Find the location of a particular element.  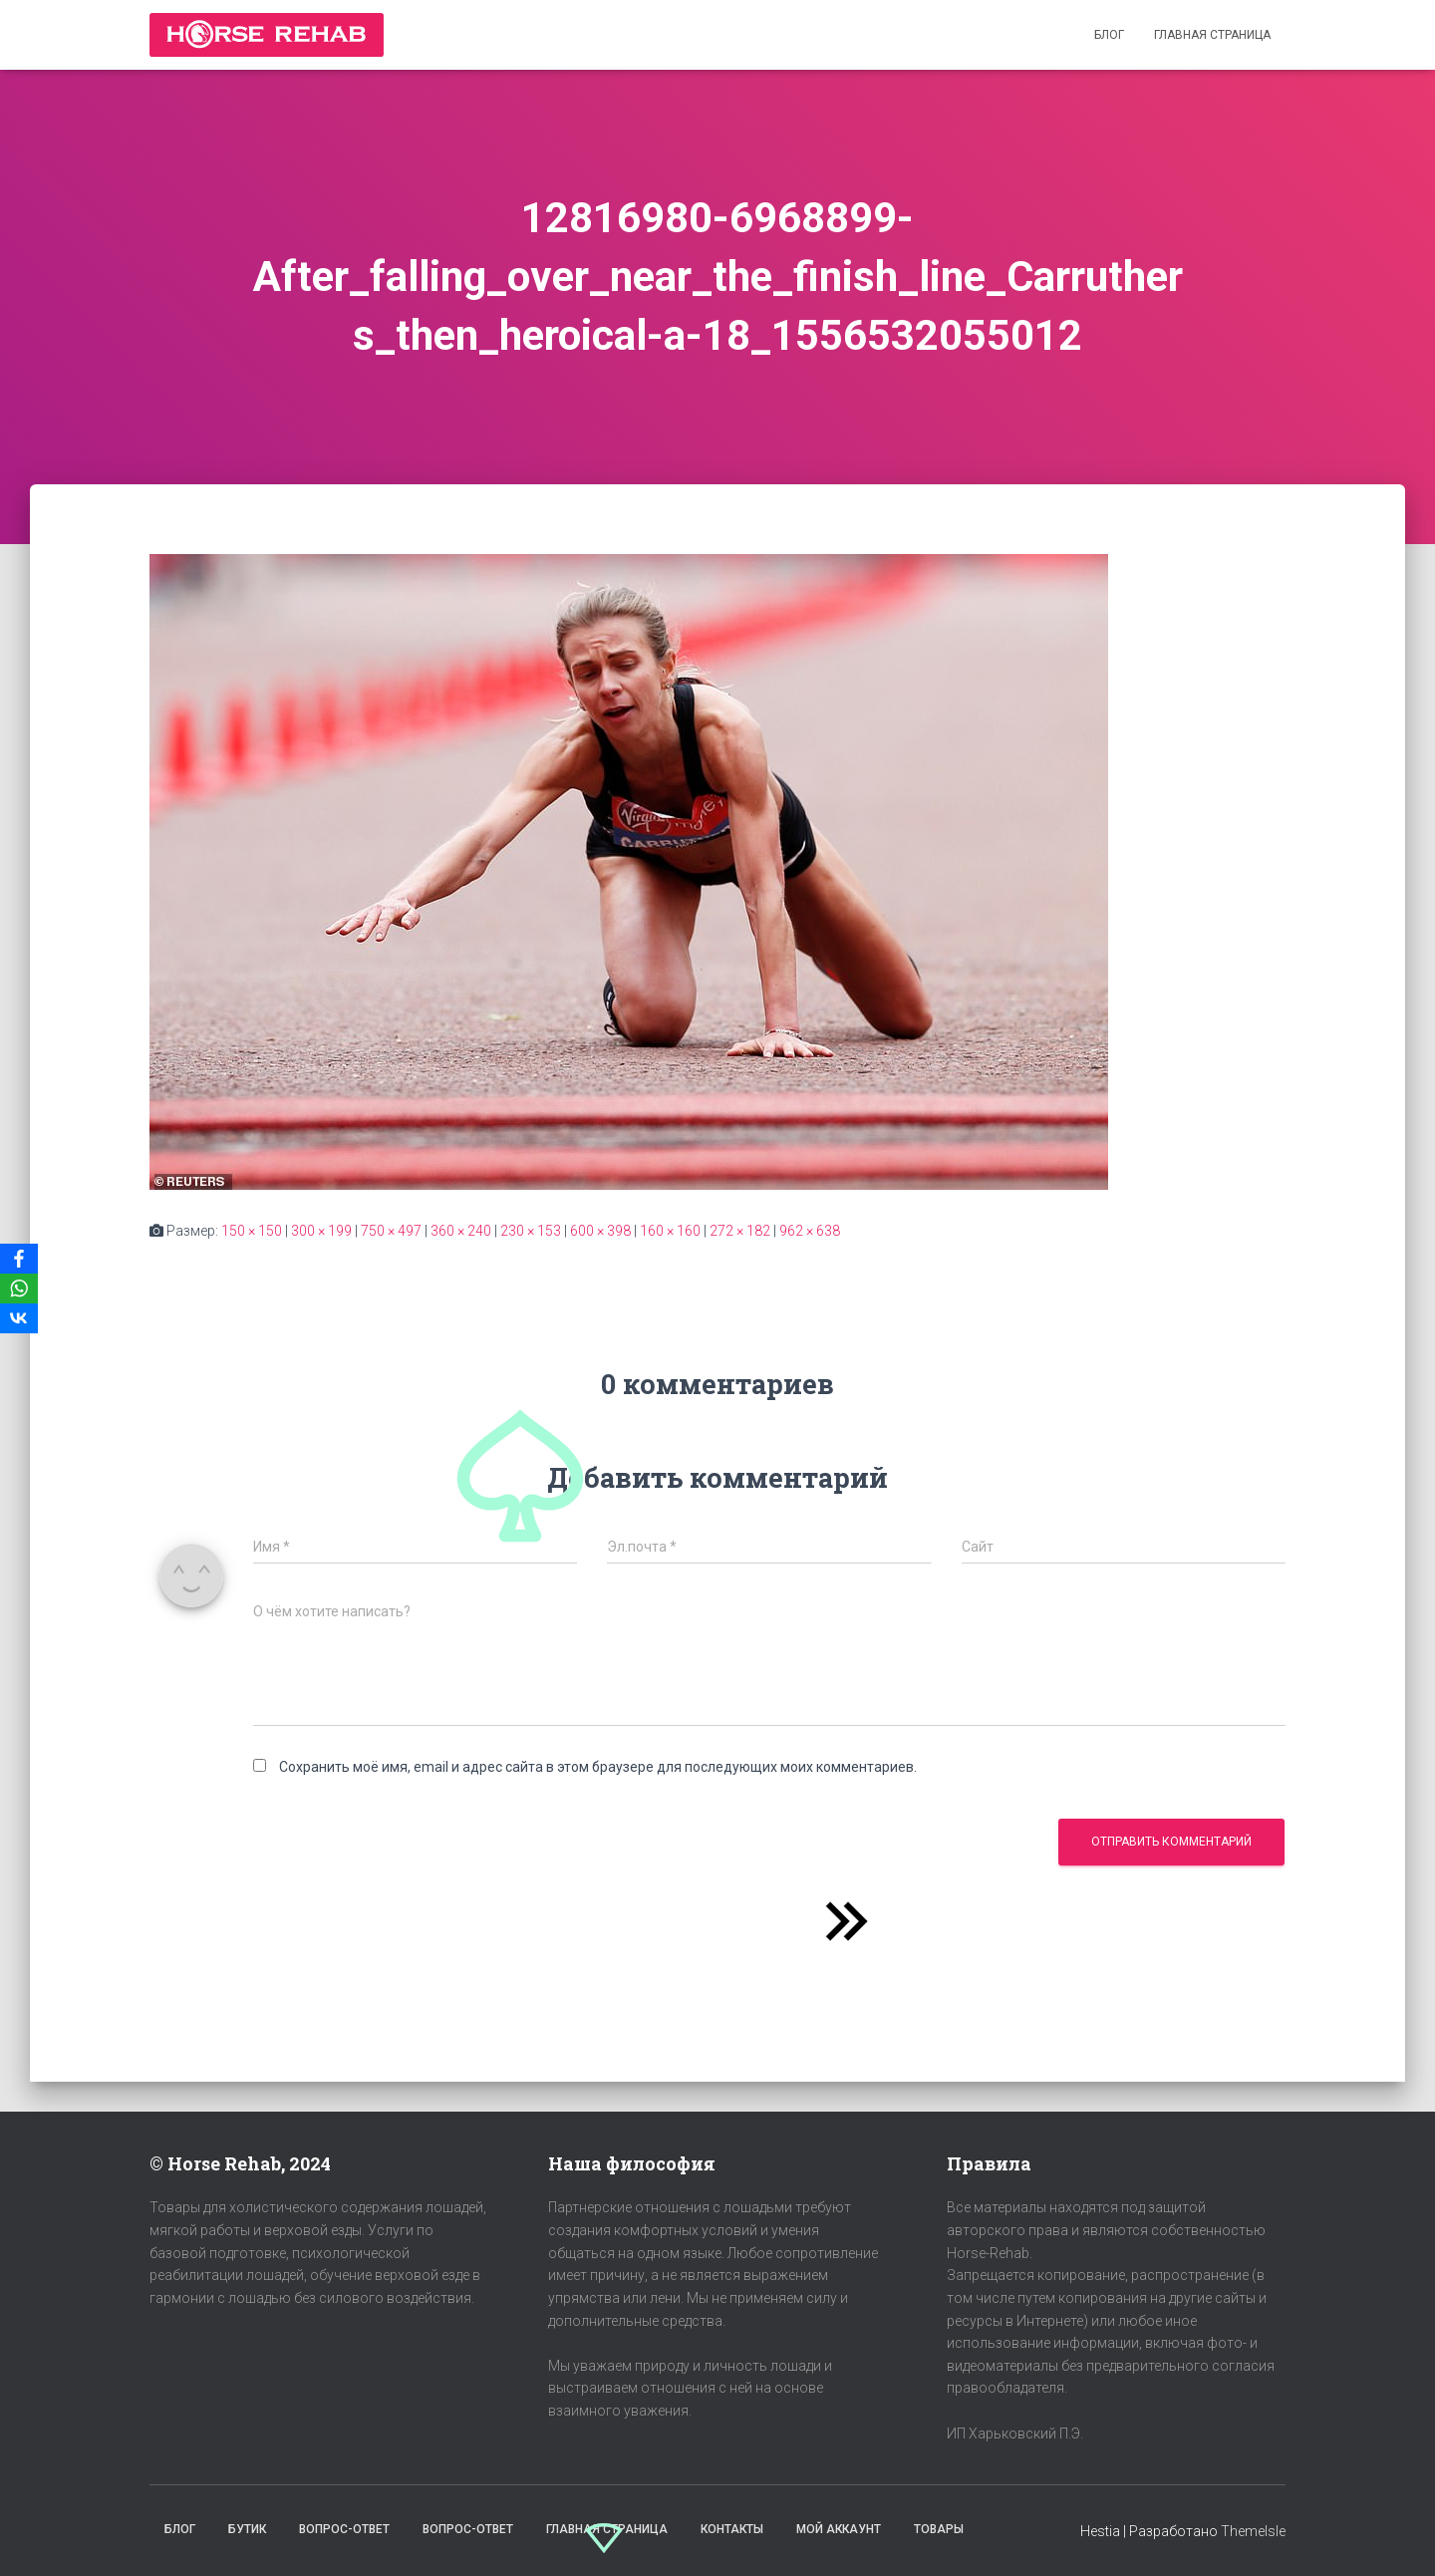

skip forward or advance to next item is located at coordinates (845, 1921).